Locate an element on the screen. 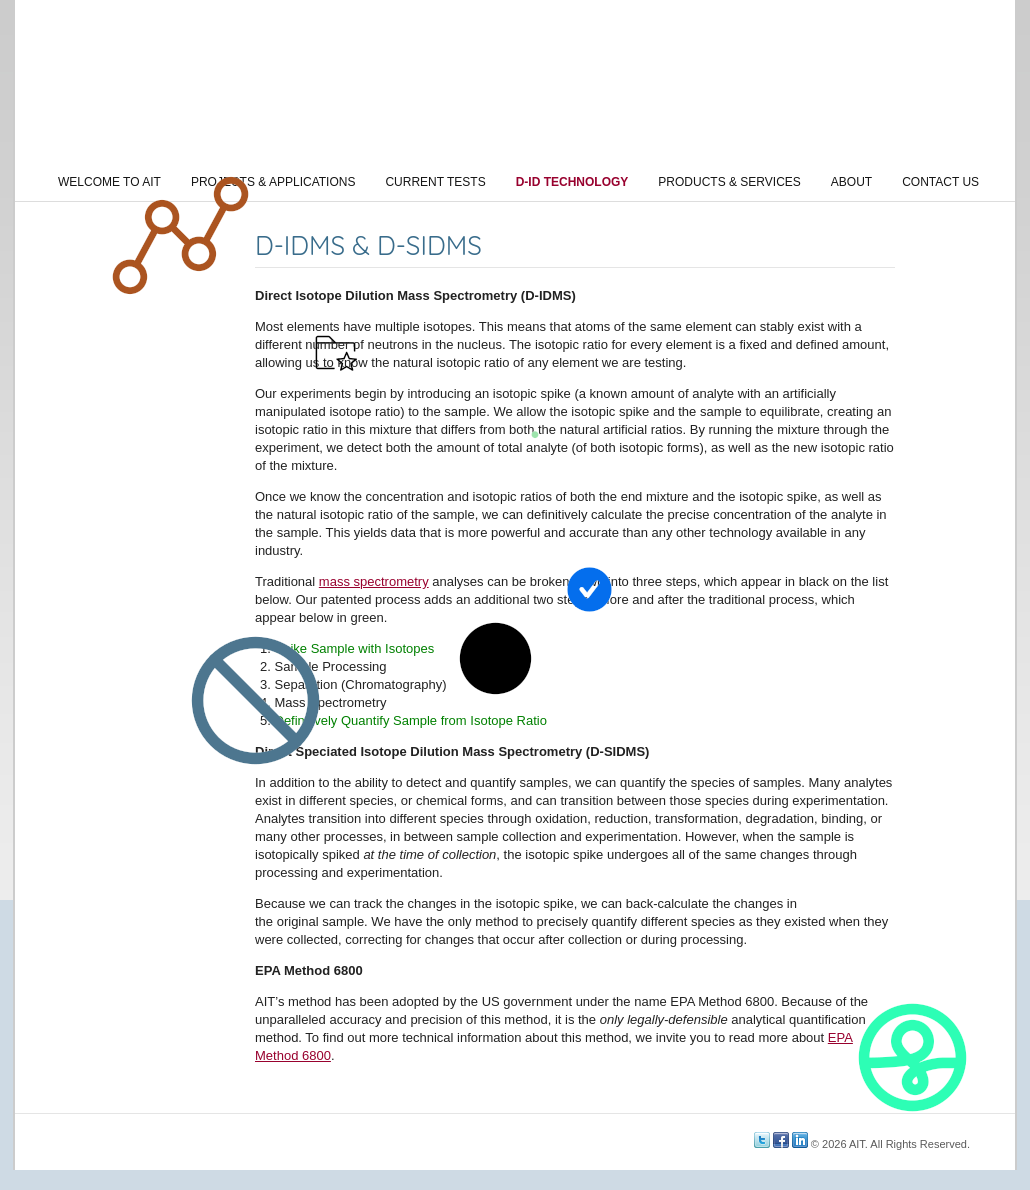 This screenshot has width=1030, height=1190. indicates a completed or successful action is located at coordinates (589, 589).